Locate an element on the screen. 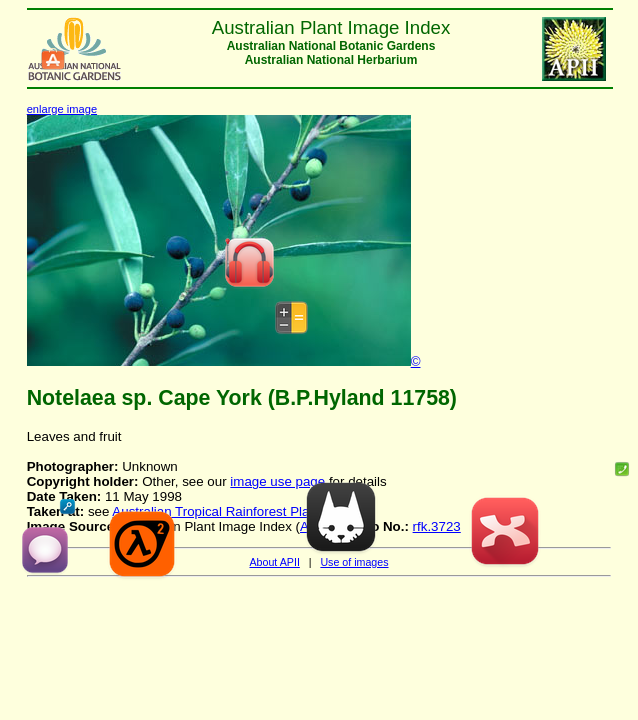 The image size is (638, 720). open the phone calls app is located at coordinates (622, 469).